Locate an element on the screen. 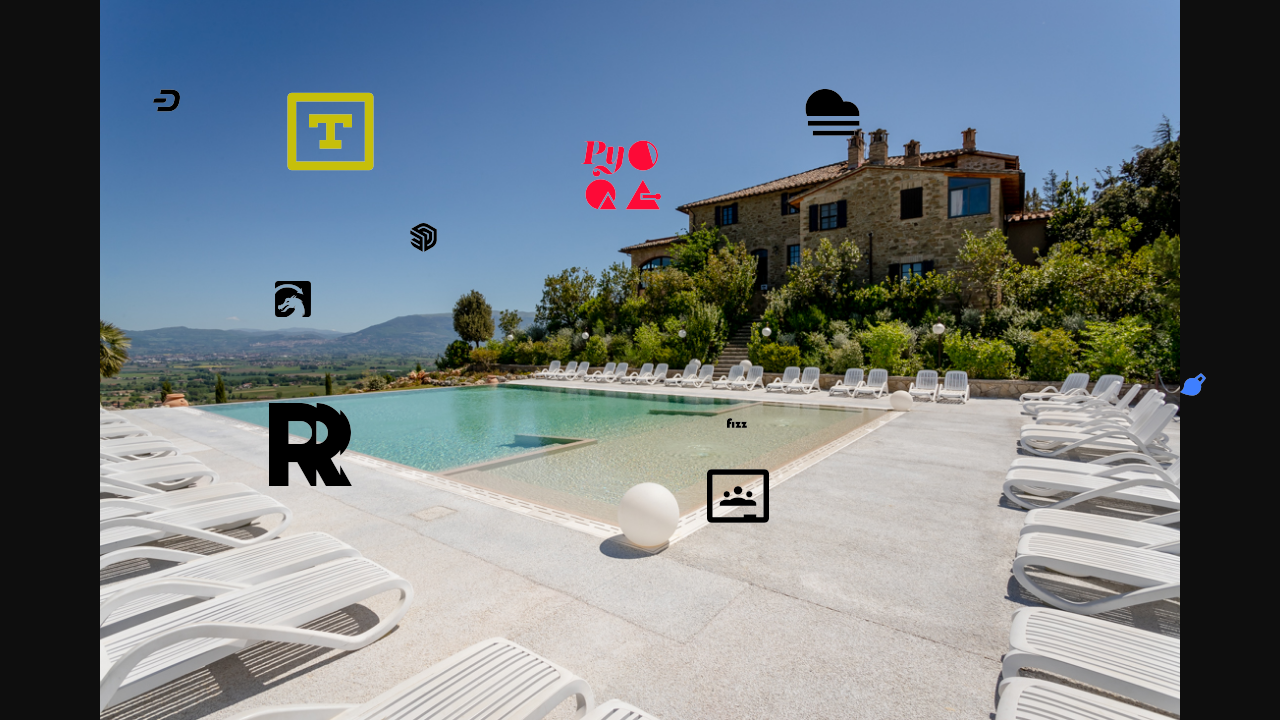 The image size is (1280, 720). fizz app or service logo is located at coordinates (737, 423).